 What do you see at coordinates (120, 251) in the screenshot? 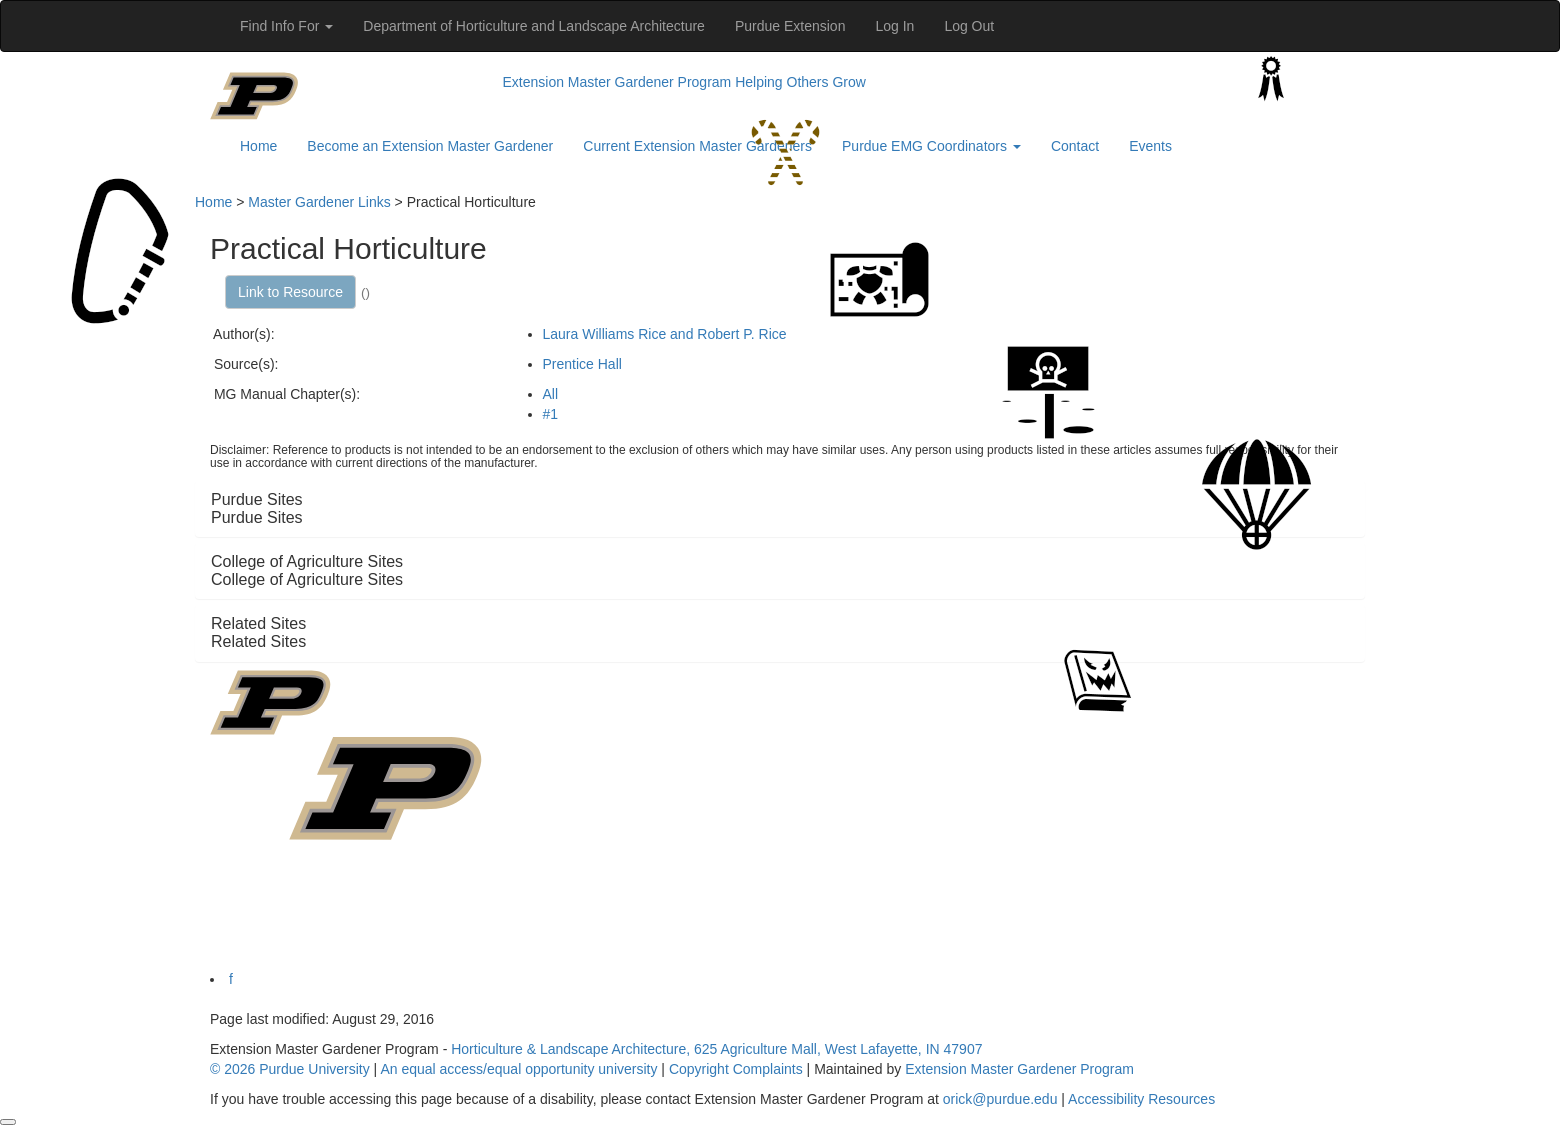
I see `climbing or outdoor gear category` at bounding box center [120, 251].